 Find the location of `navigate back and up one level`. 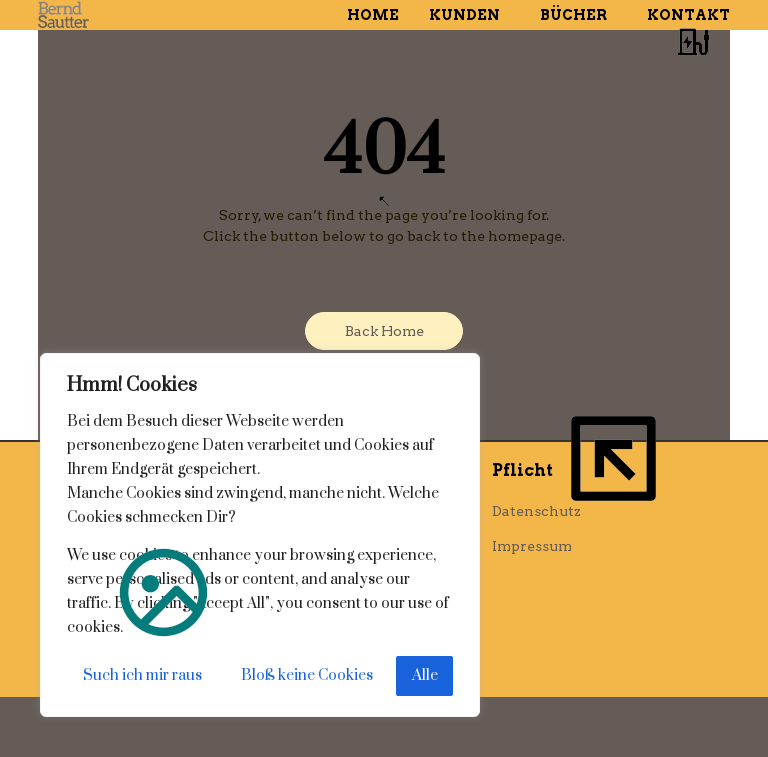

navigate back and up one level is located at coordinates (613, 458).